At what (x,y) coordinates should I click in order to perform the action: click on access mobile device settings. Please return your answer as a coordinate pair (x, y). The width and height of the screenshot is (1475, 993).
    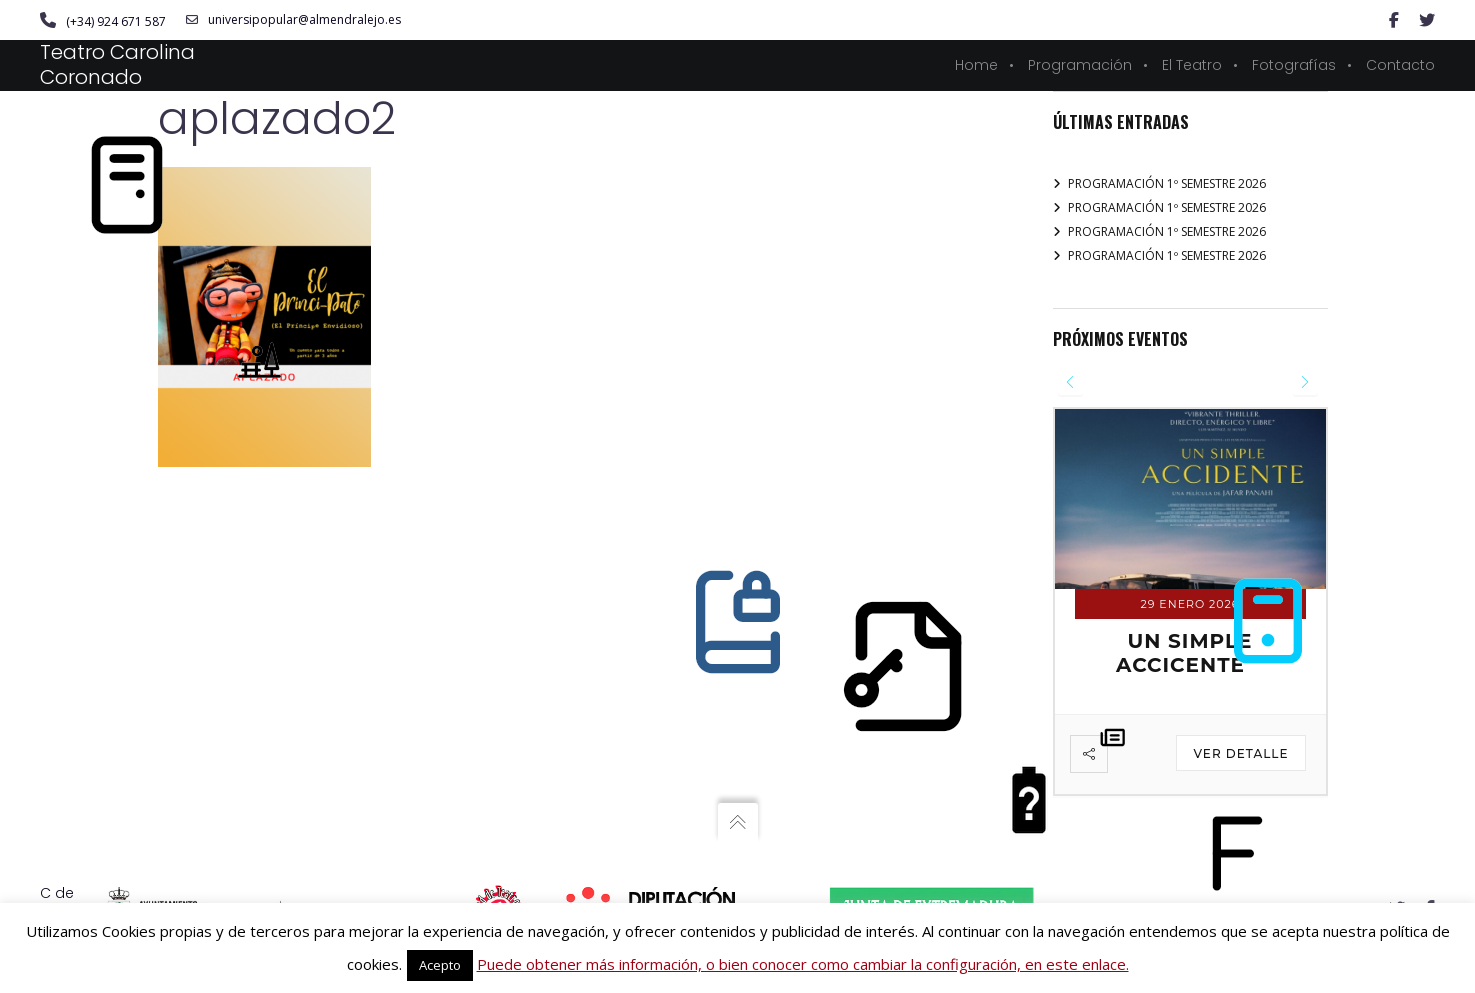
    Looking at the image, I should click on (1268, 621).